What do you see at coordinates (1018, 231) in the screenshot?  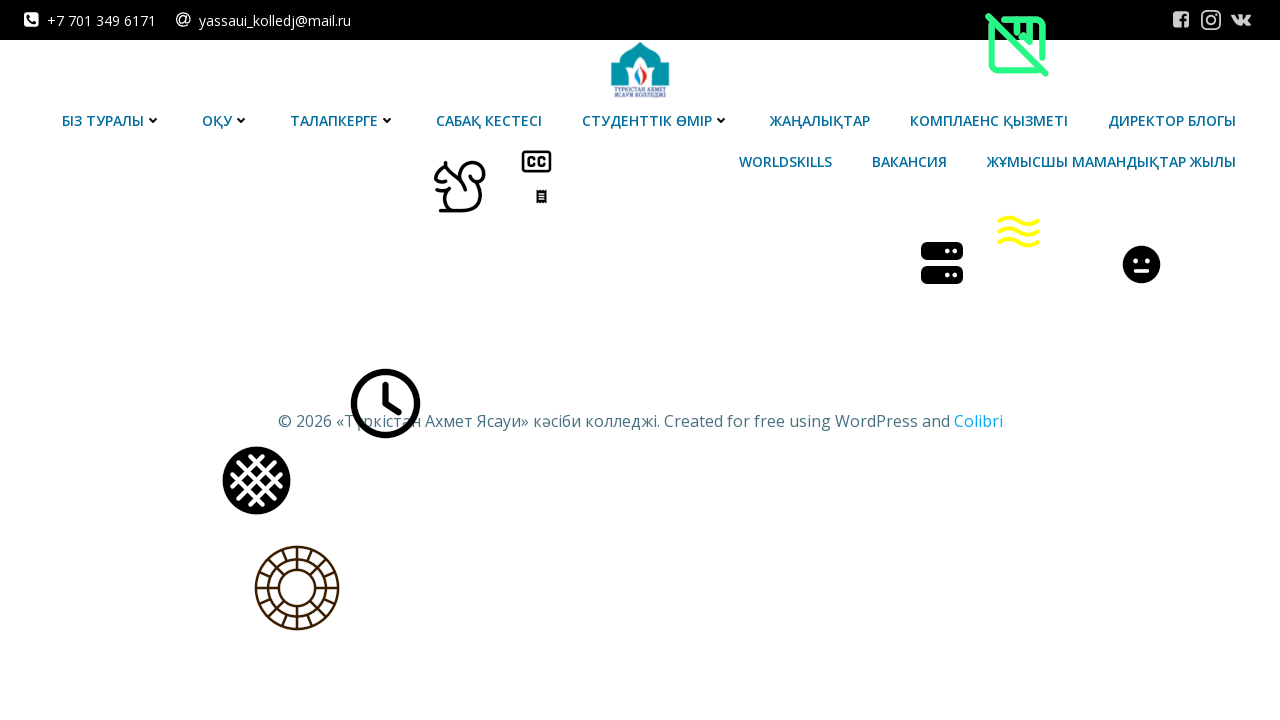 I see `indicates water or liquid-related content` at bounding box center [1018, 231].